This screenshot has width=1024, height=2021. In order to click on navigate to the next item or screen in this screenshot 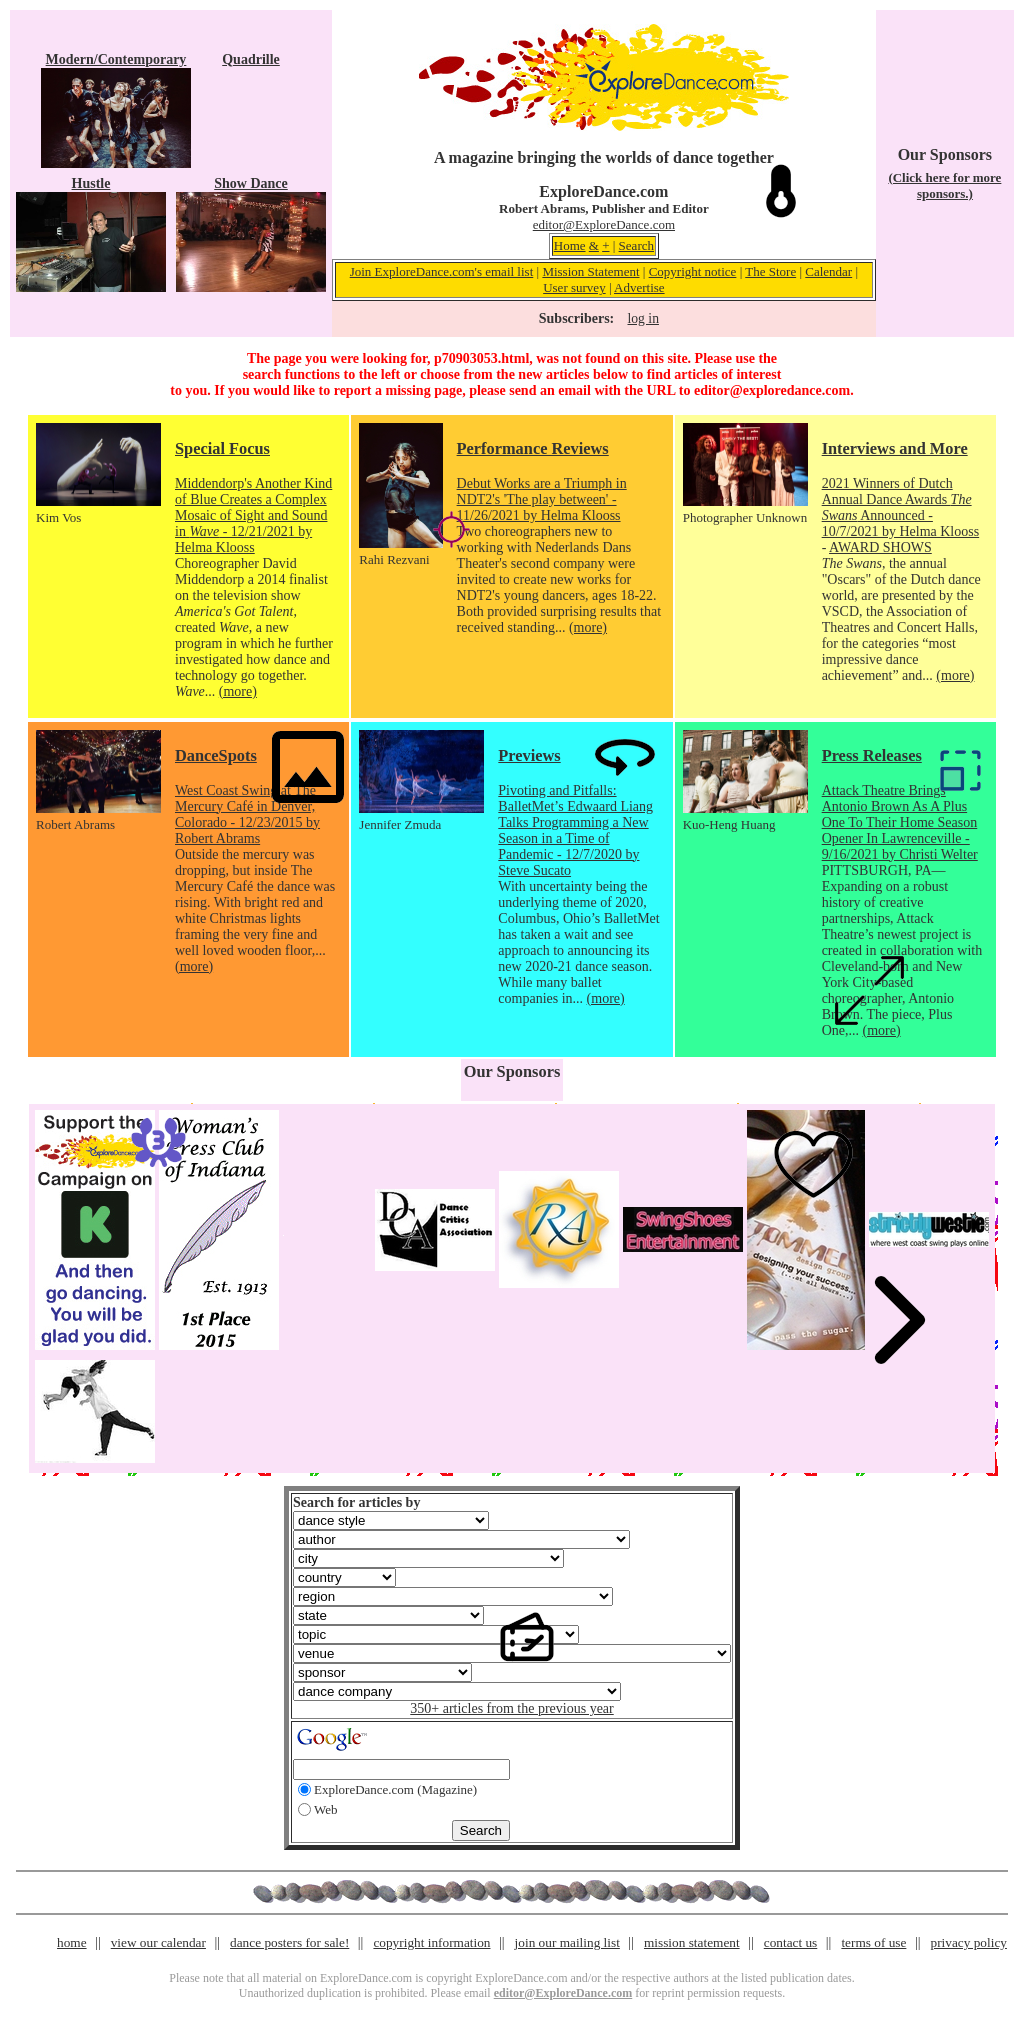, I will do `click(900, 1320)`.